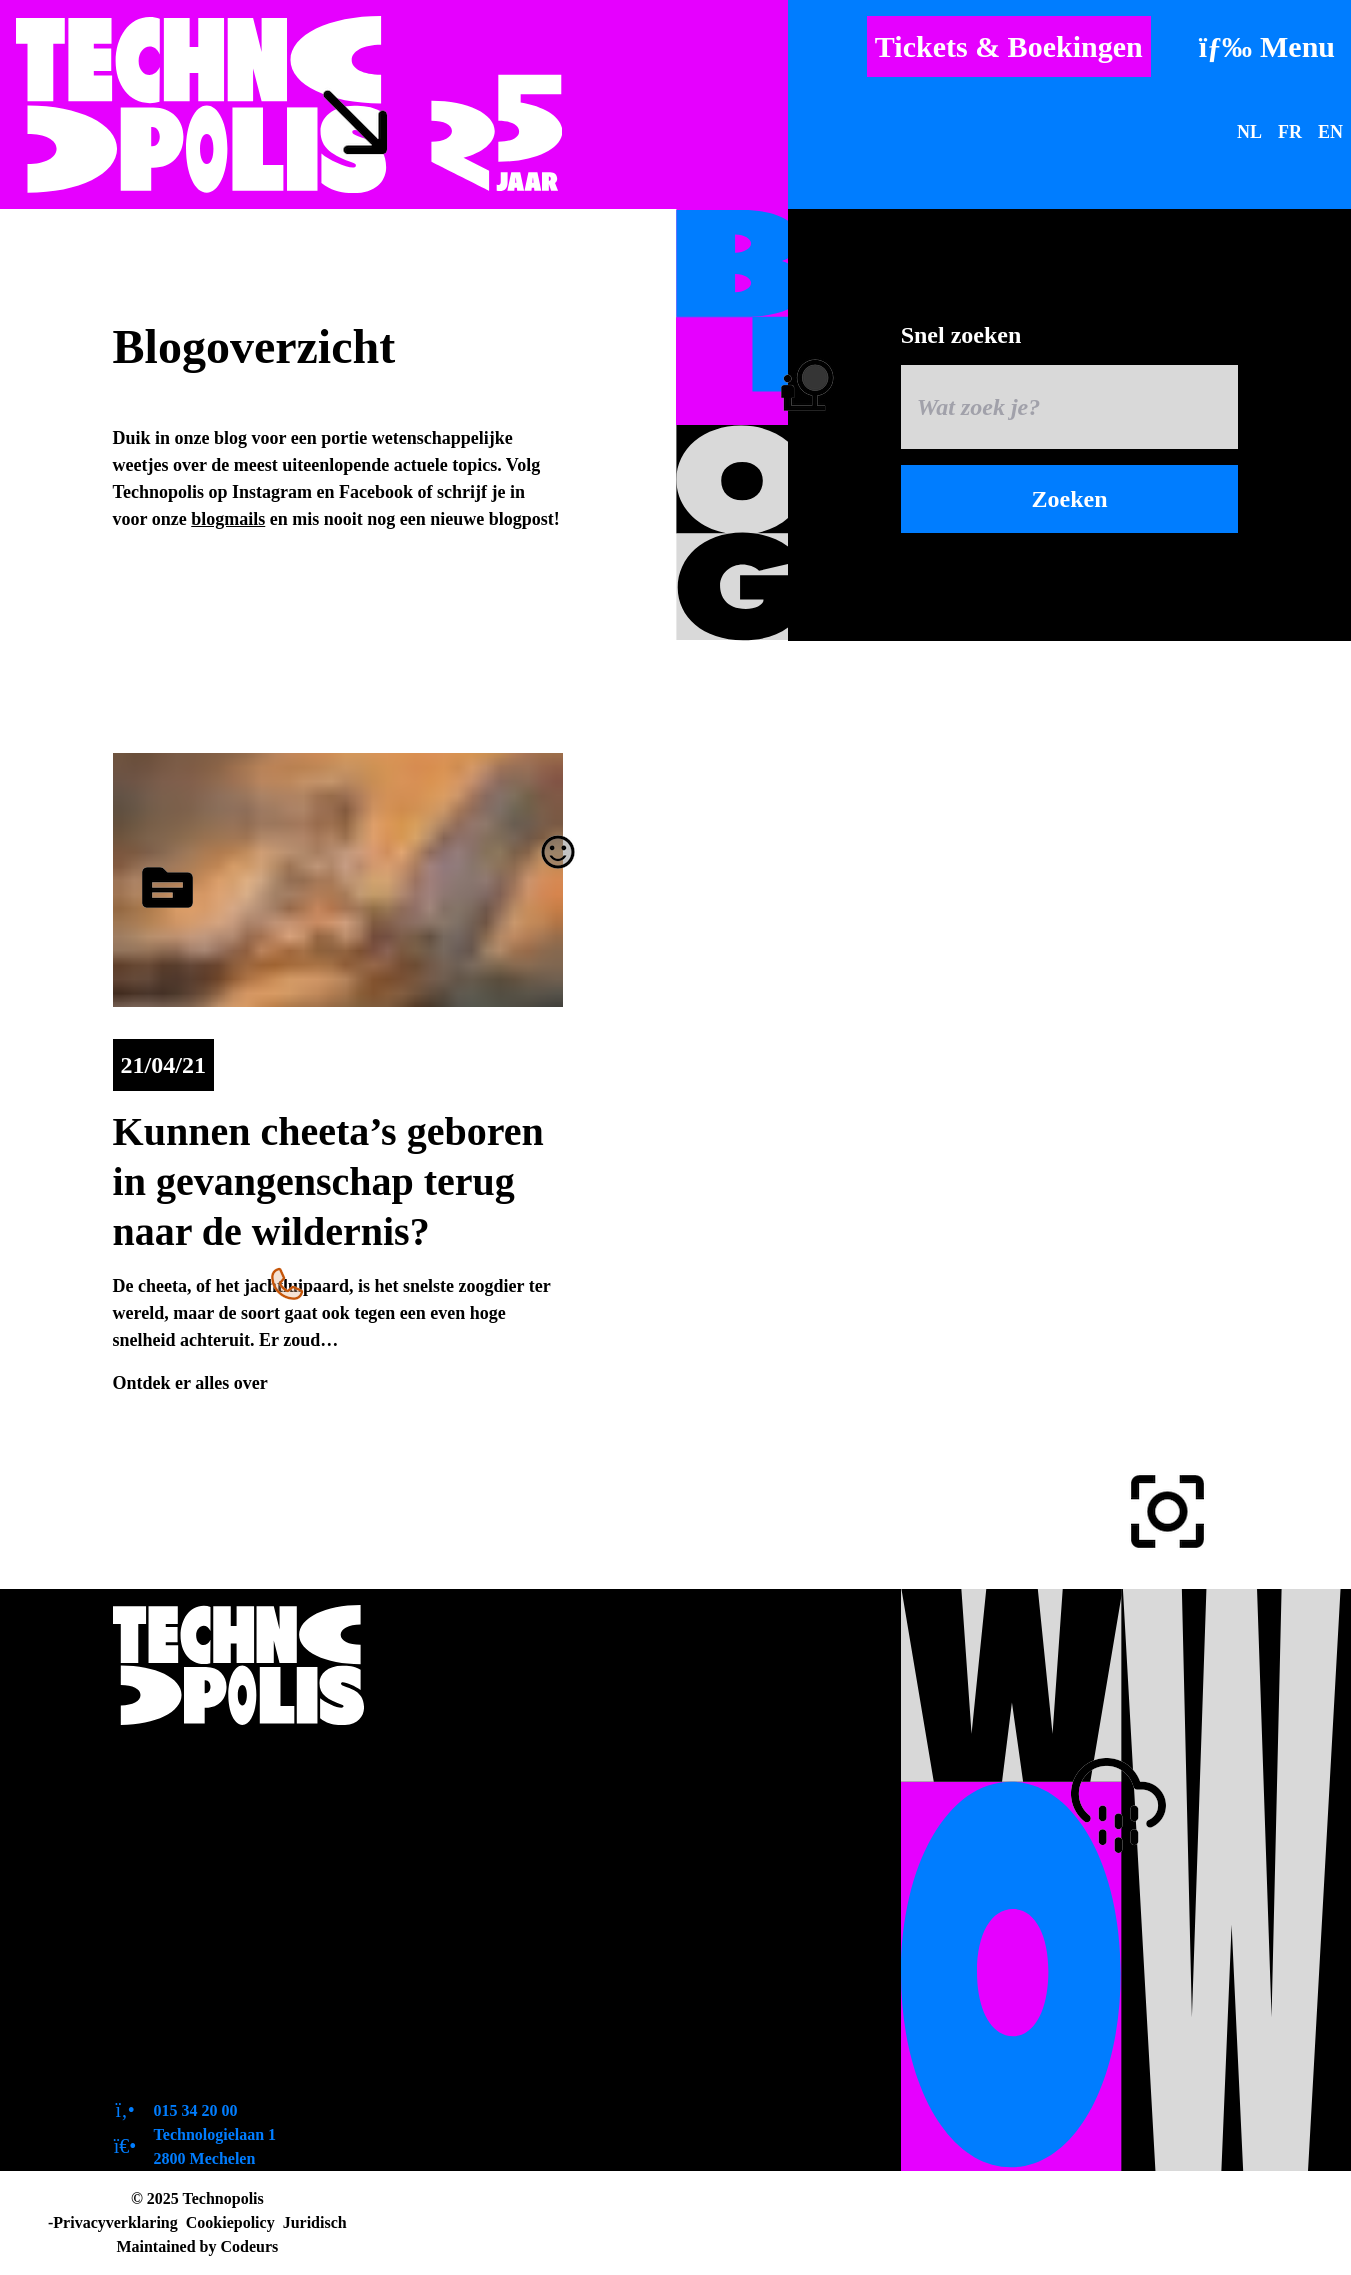  I want to click on explore nature or outdoor activities, so click(807, 385).